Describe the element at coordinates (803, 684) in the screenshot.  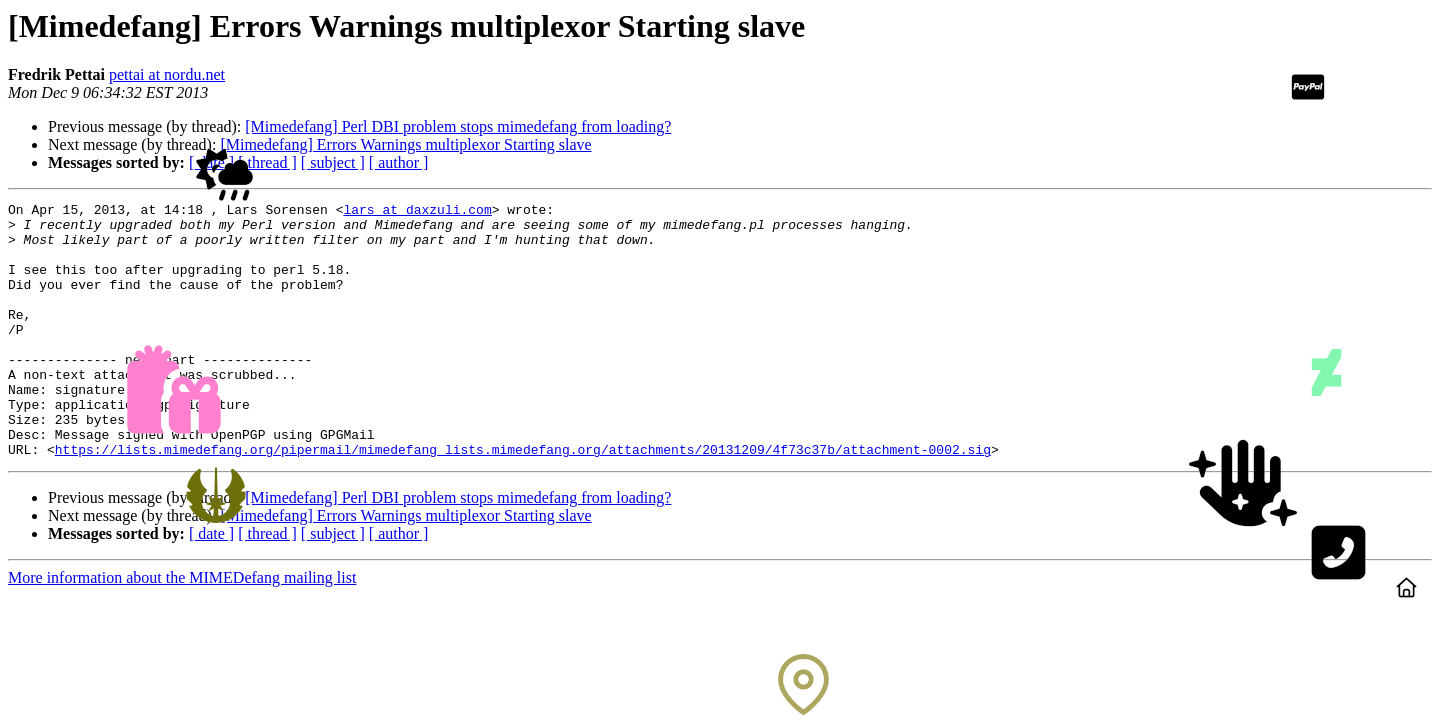
I see `view location on map` at that location.